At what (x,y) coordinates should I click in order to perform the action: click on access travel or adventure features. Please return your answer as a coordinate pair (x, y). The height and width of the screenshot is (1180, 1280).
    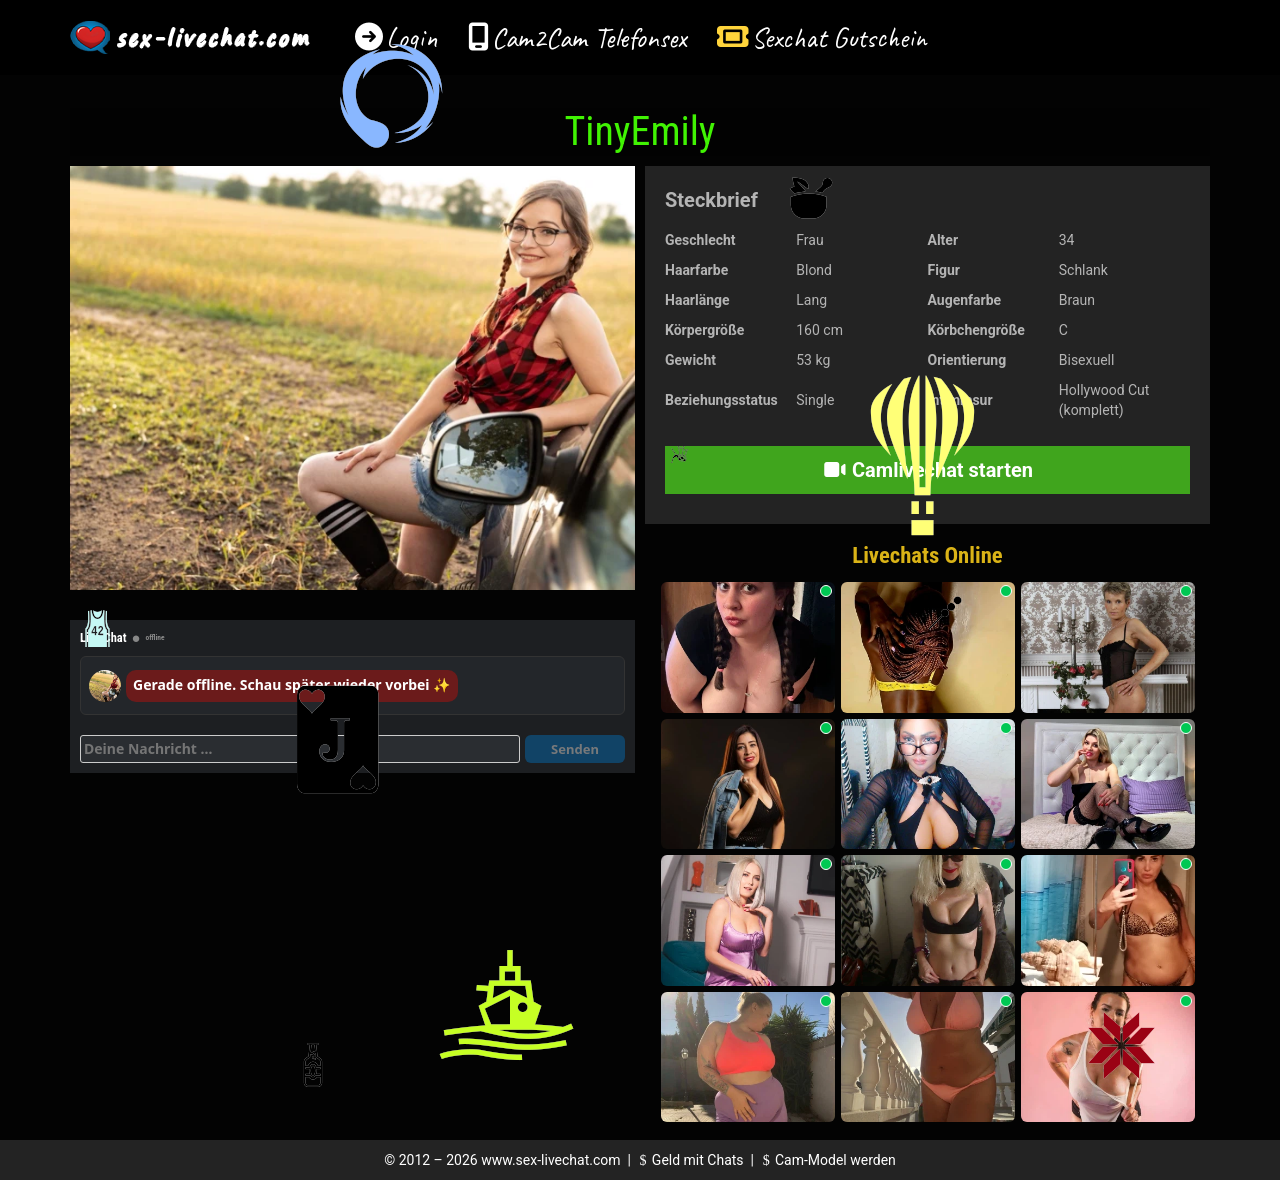
    Looking at the image, I should click on (922, 454).